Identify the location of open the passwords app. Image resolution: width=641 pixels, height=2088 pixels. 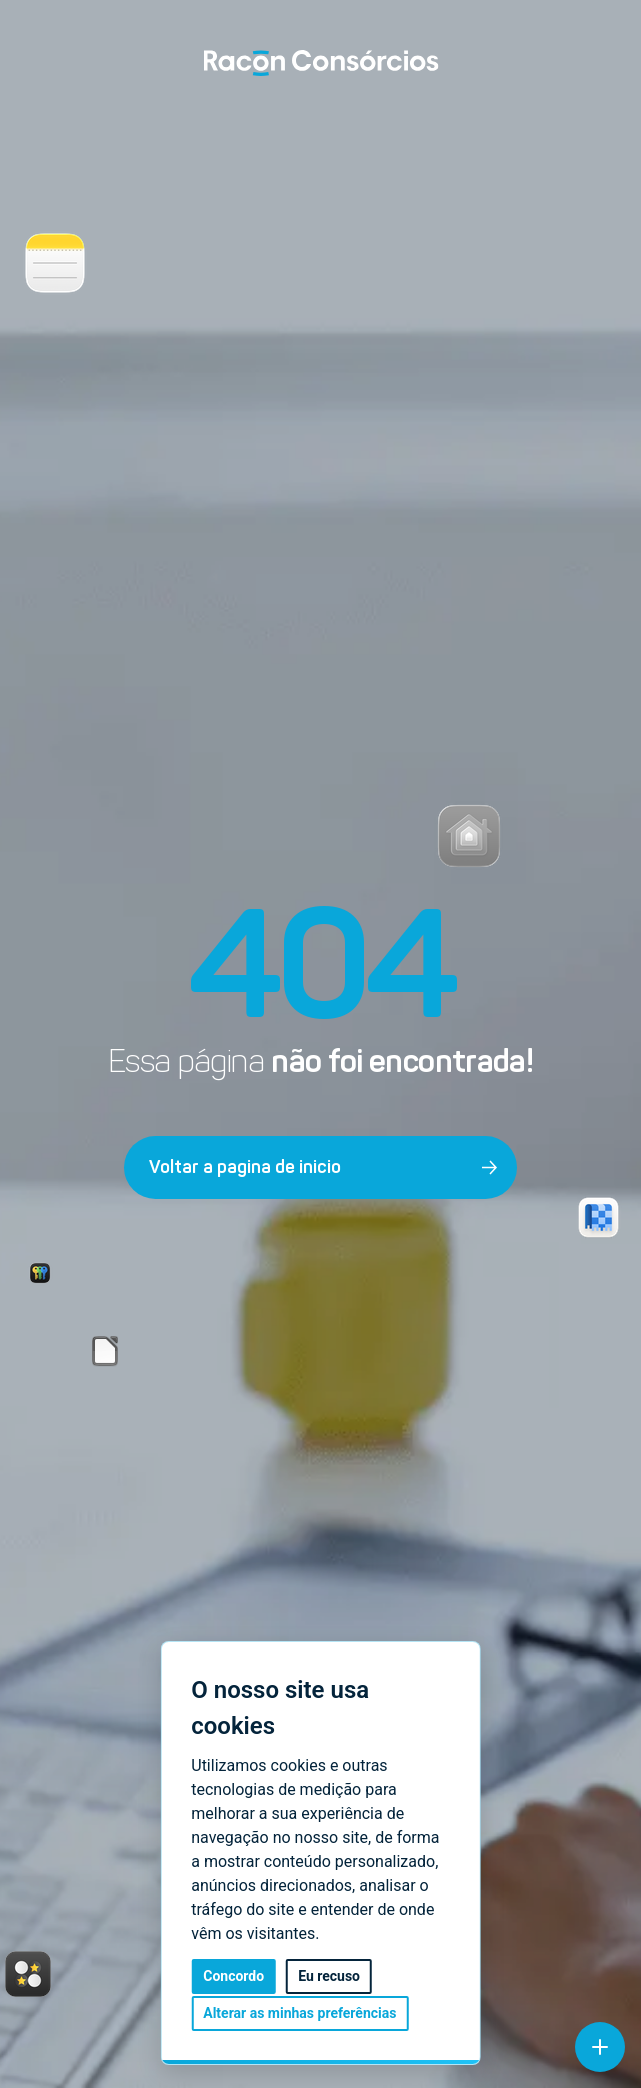
(40, 1273).